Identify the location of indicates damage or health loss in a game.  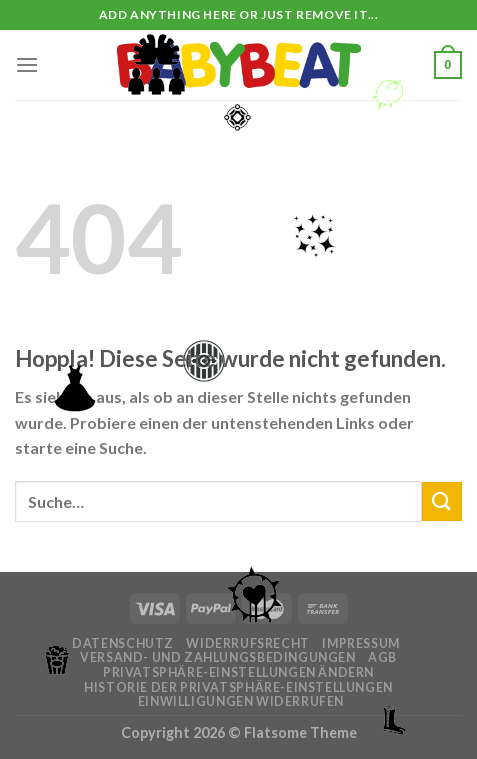
(254, 594).